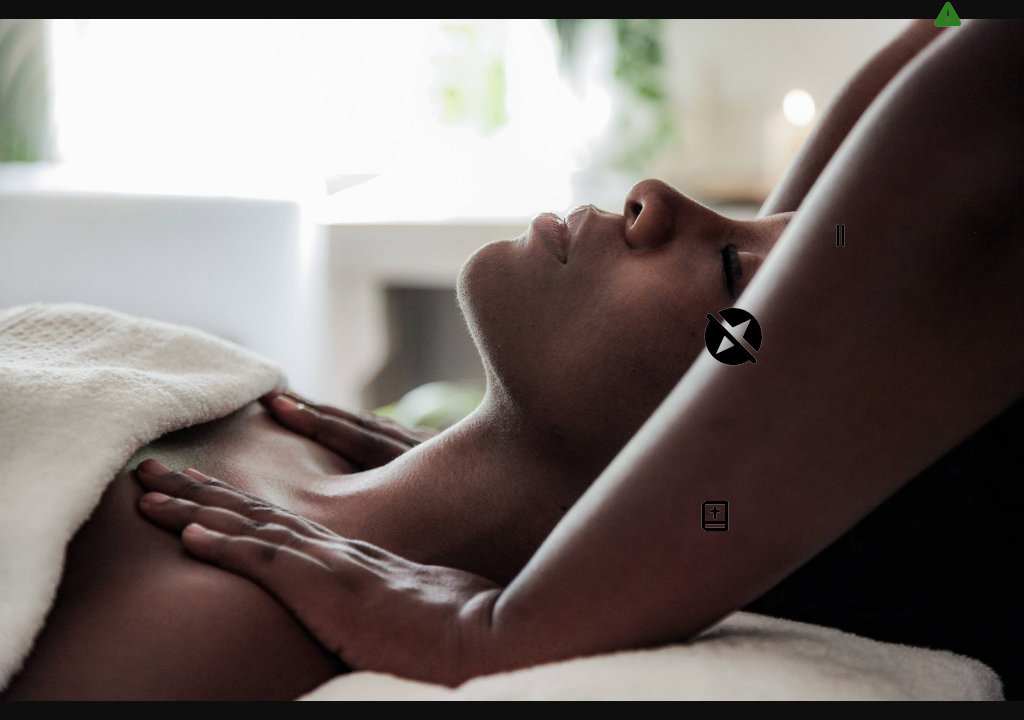 The height and width of the screenshot is (720, 1024). What do you see at coordinates (948, 14) in the screenshot?
I see `indicates a warning or alert that requires attention` at bounding box center [948, 14].